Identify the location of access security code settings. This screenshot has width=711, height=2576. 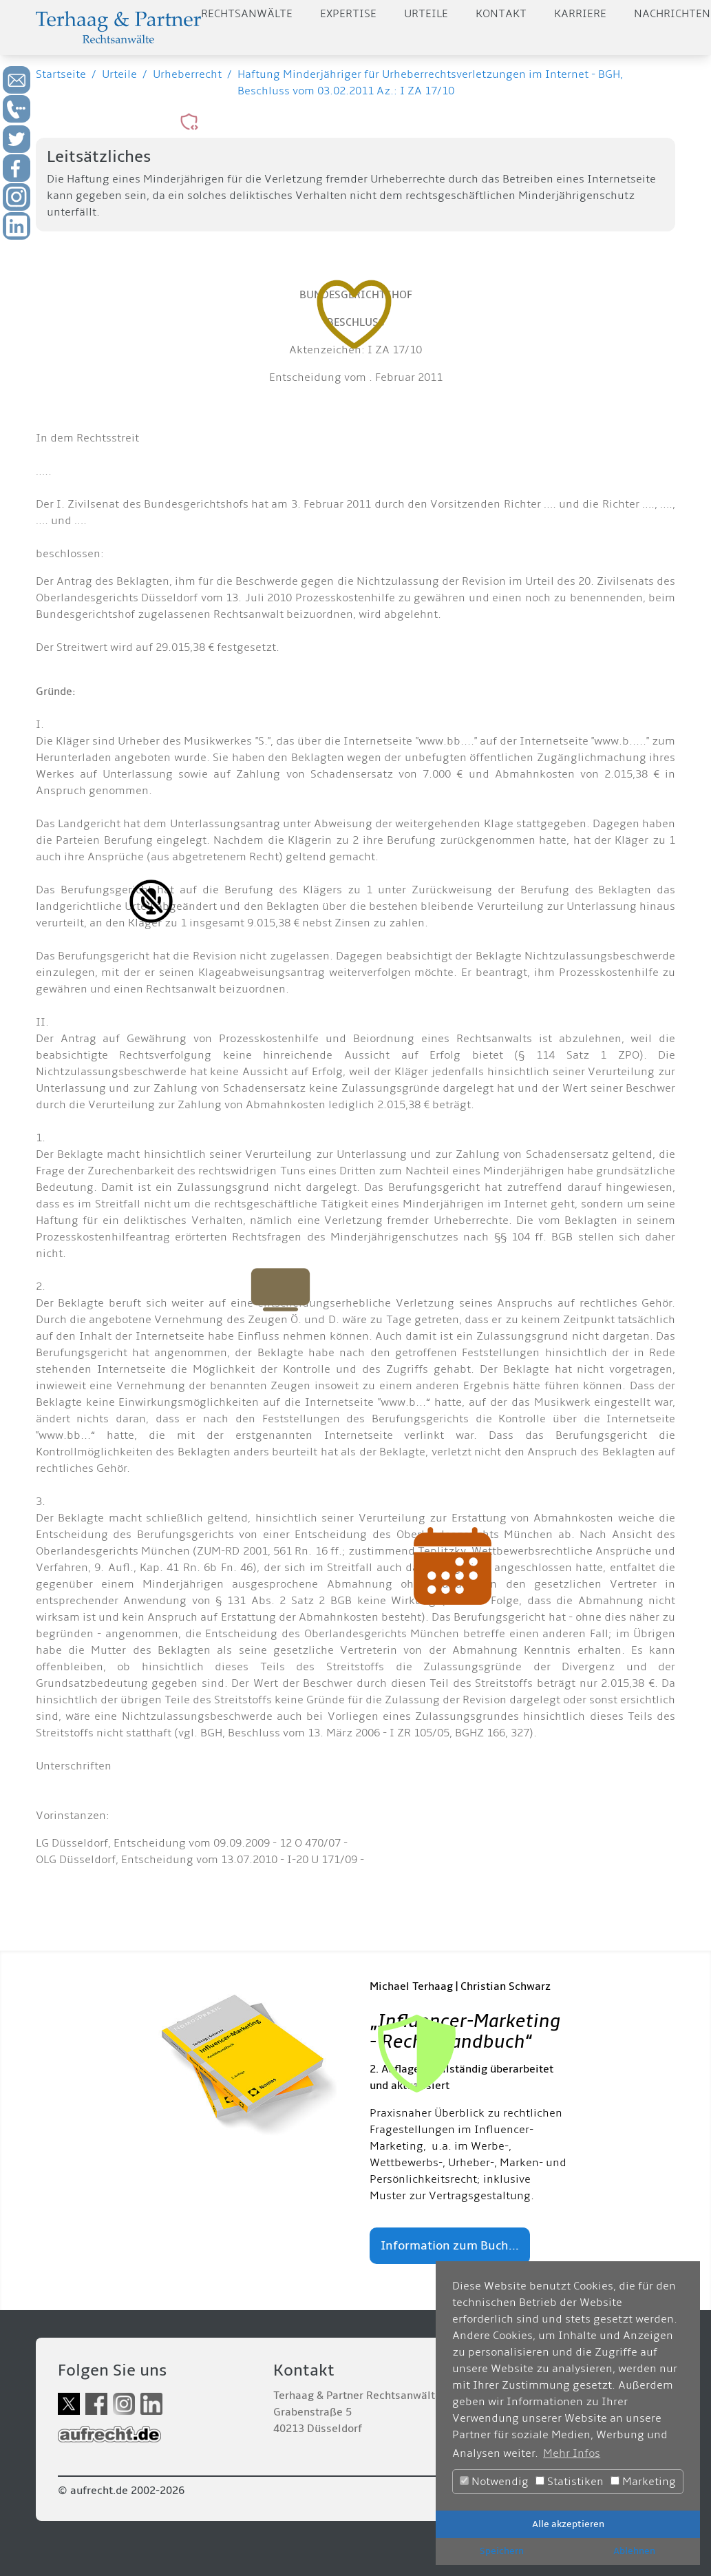
(189, 121).